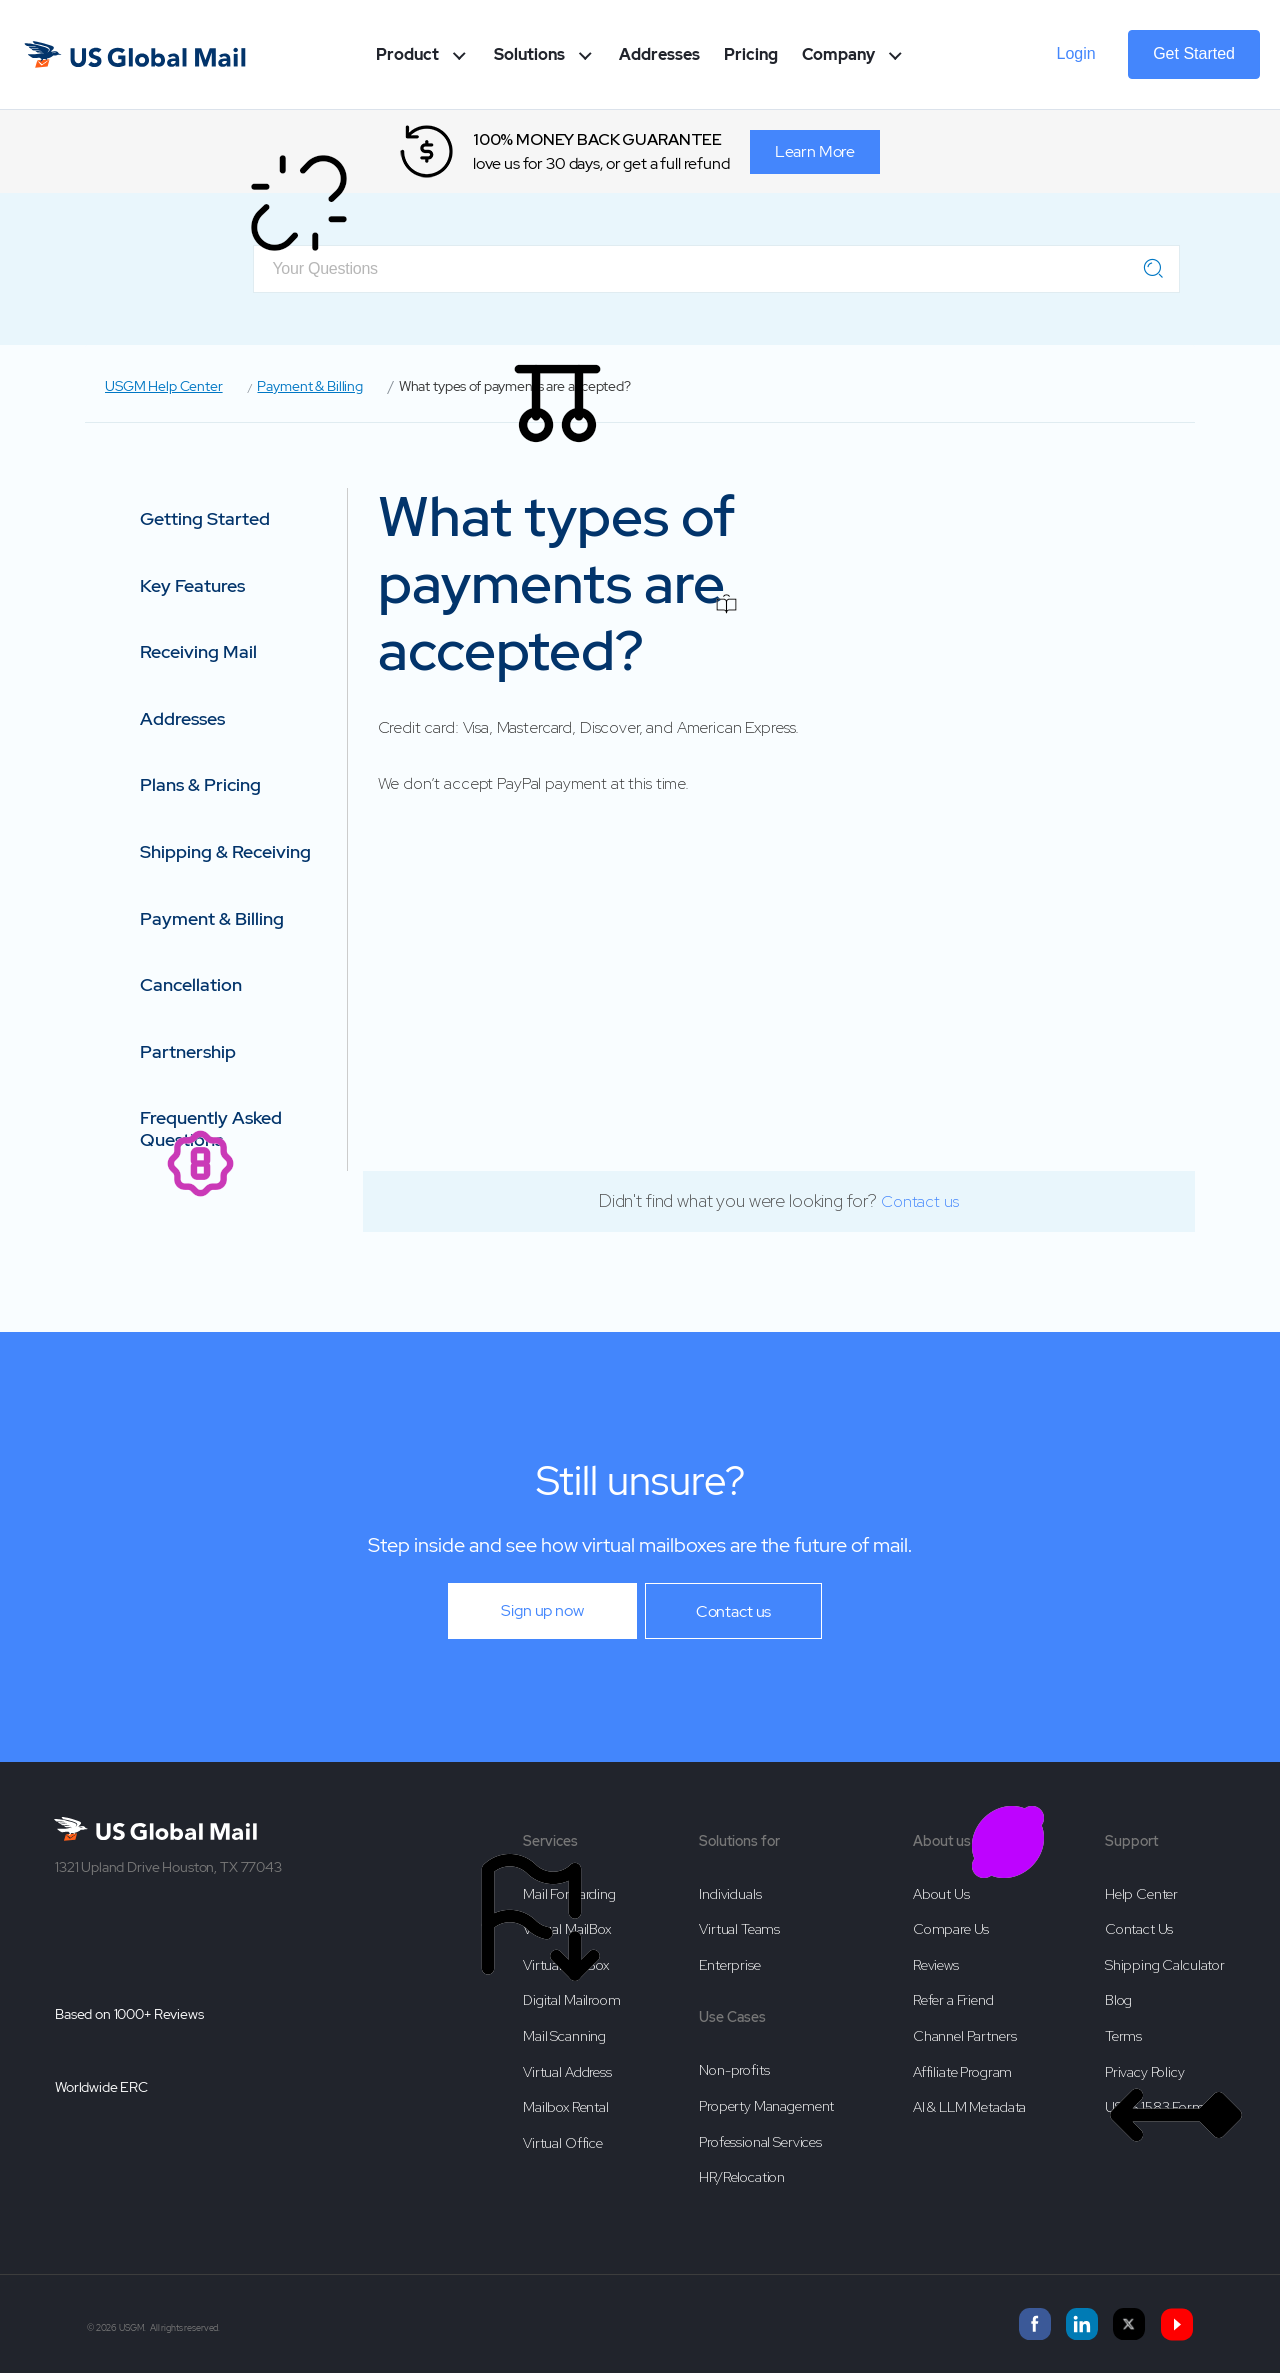  What do you see at coordinates (1008, 1842) in the screenshot?
I see `indicates citrus or lemon flavor` at bounding box center [1008, 1842].